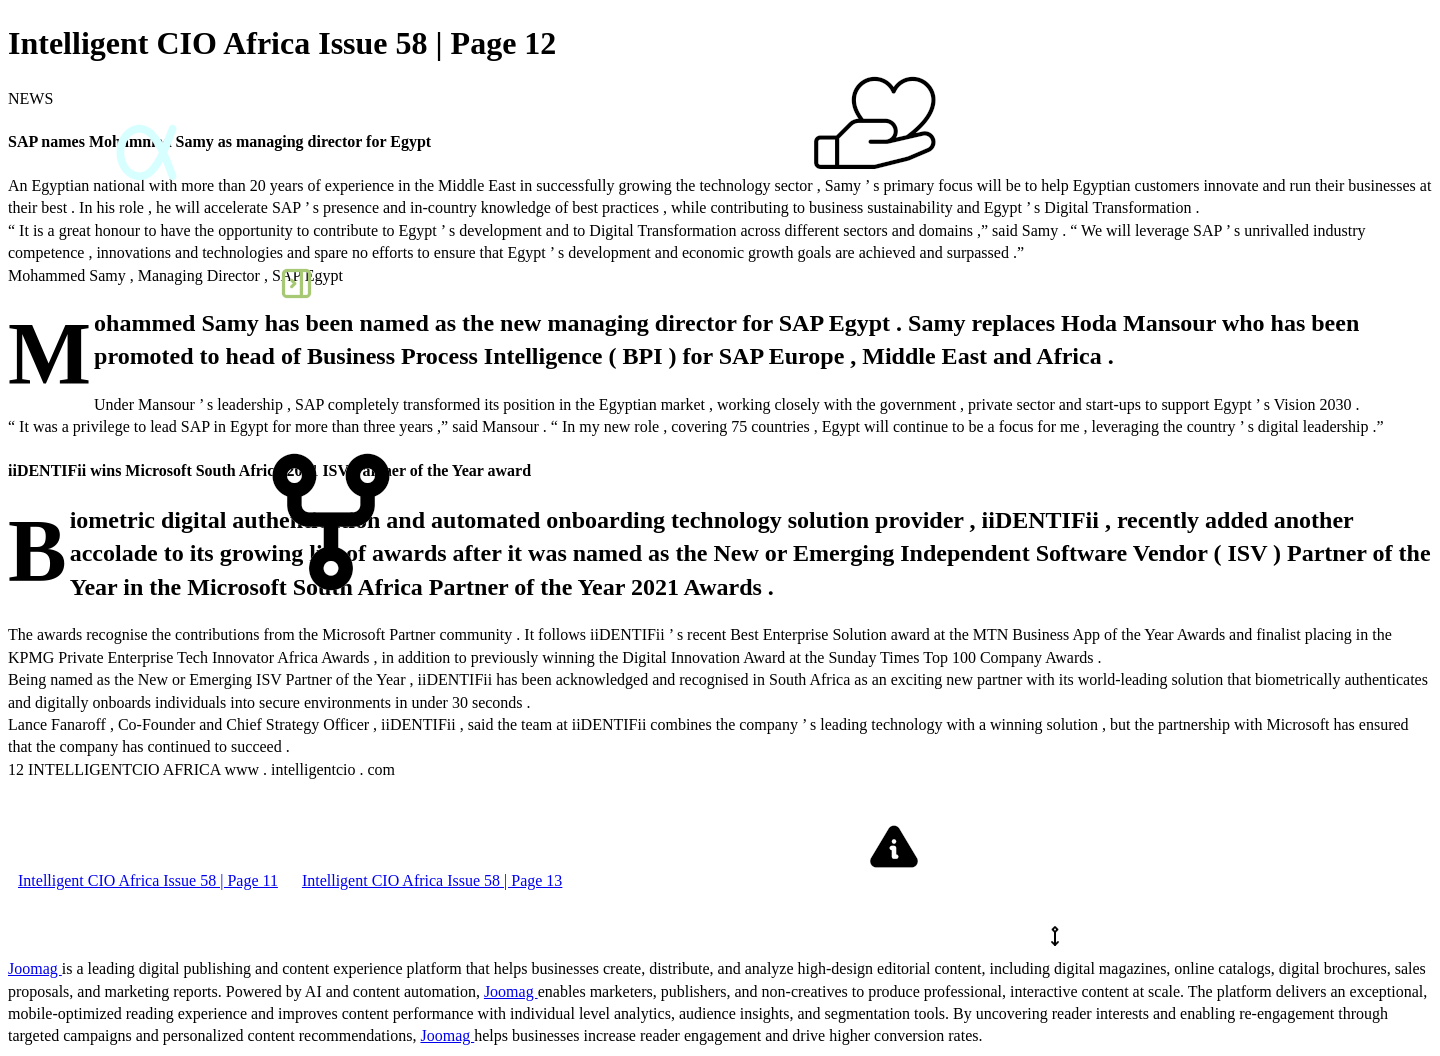  What do you see at coordinates (894, 848) in the screenshot?
I see `view important information or notice` at bounding box center [894, 848].